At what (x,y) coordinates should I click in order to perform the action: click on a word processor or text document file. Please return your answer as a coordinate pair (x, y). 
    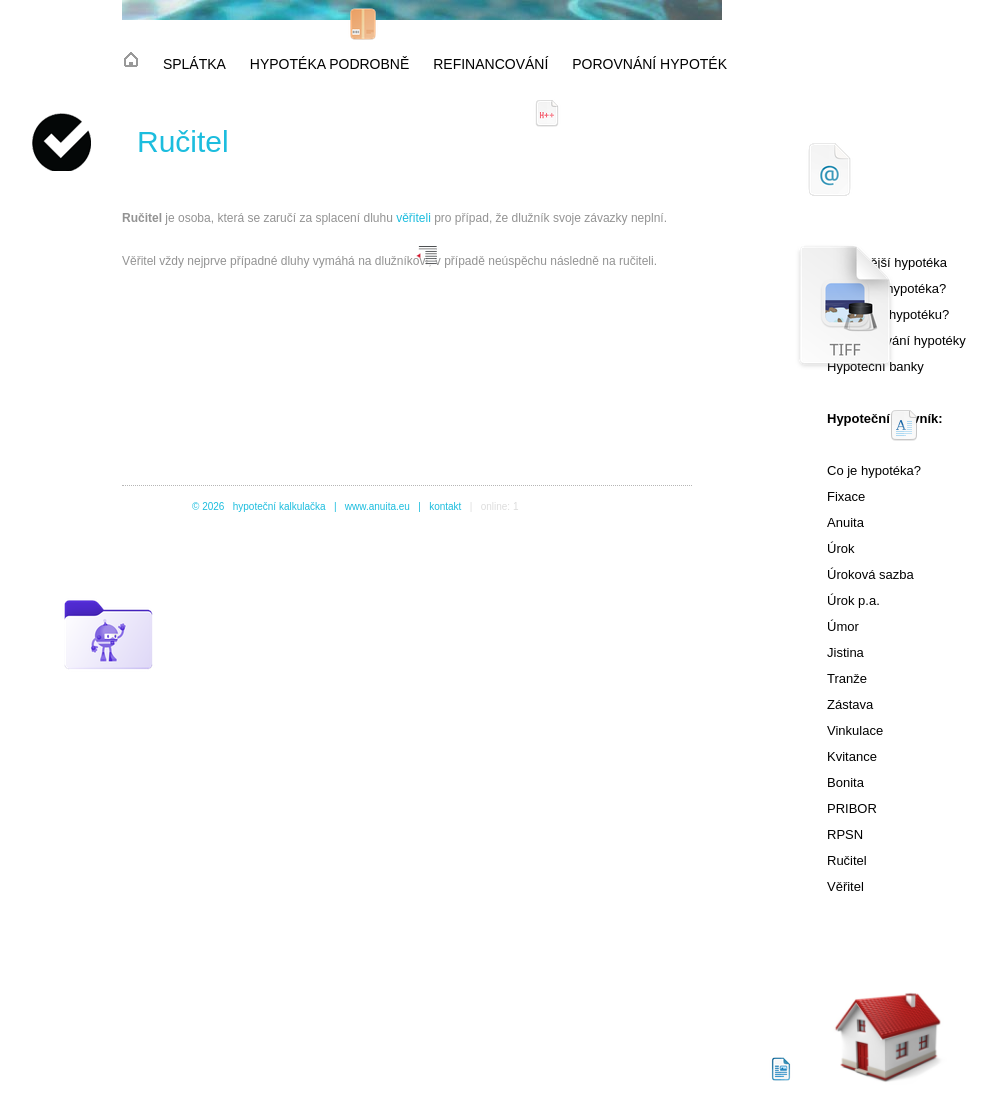
    Looking at the image, I should click on (904, 425).